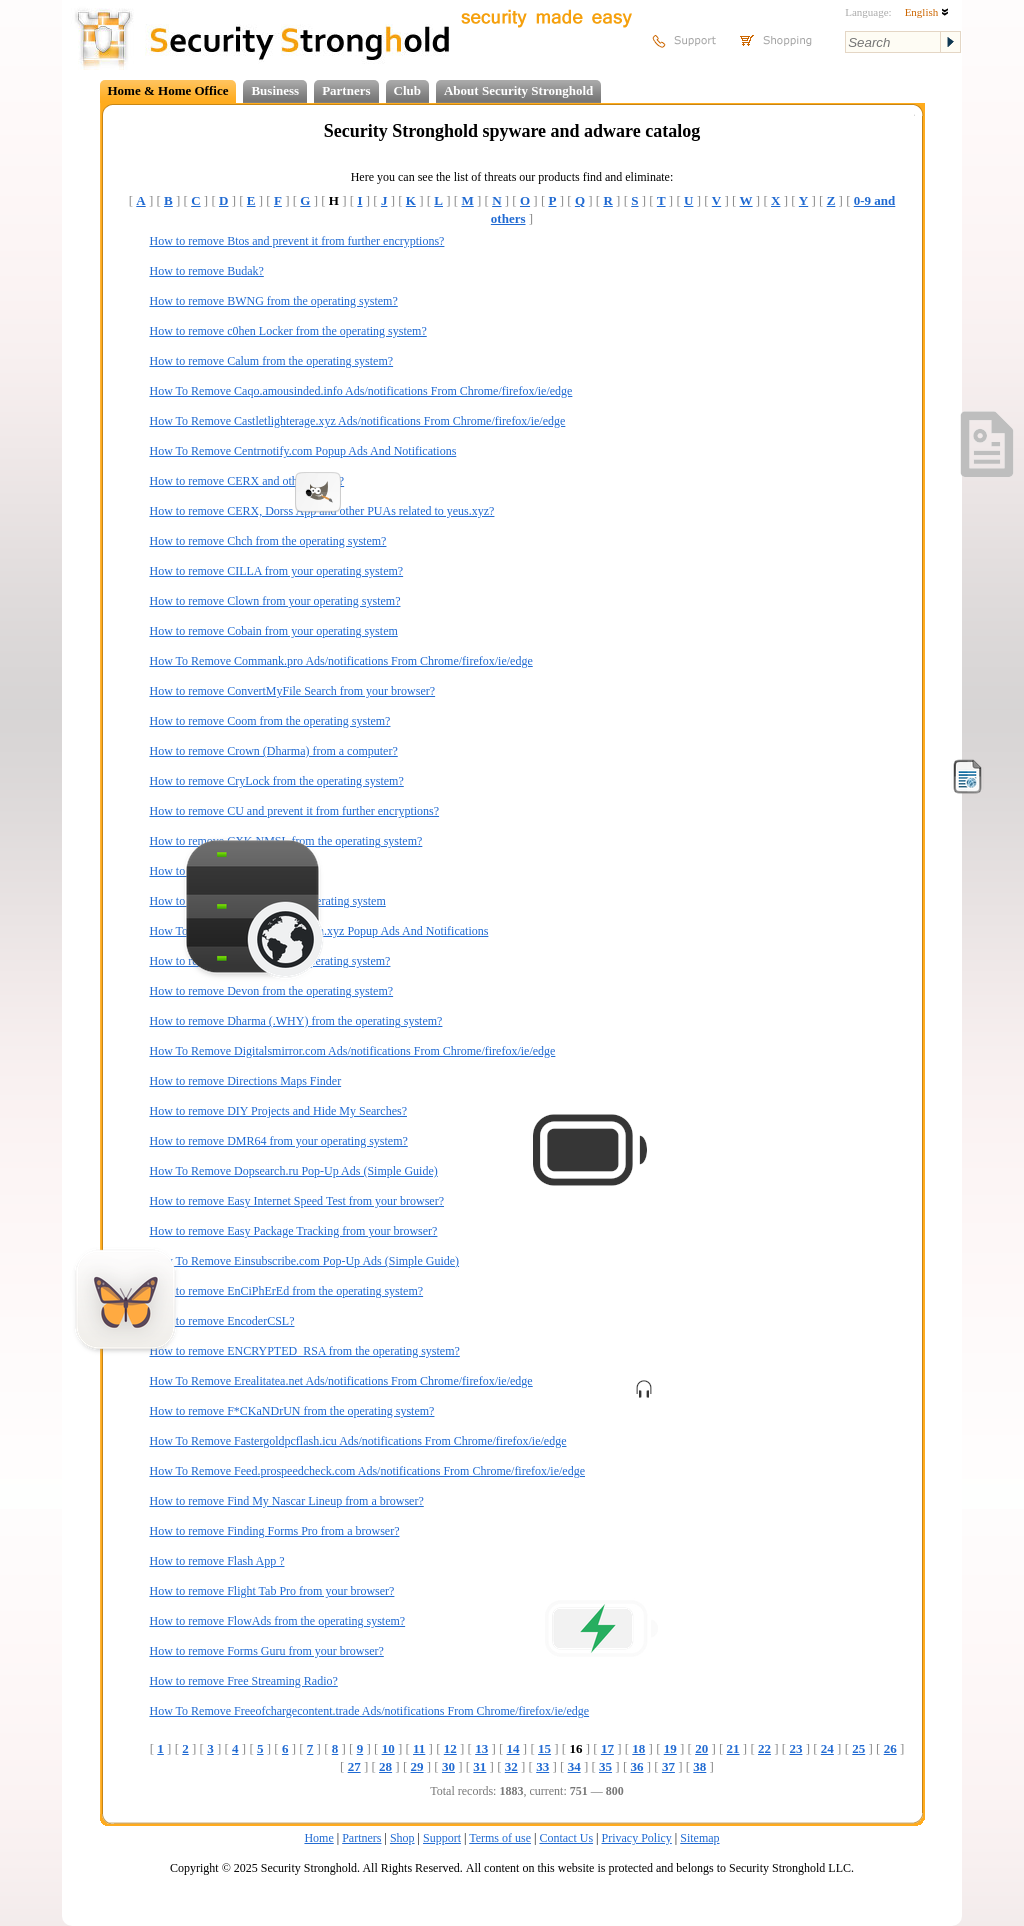 This screenshot has height=1926, width=1024. Describe the element at coordinates (987, 442) in the screenshot. I see `open a document file` at that location.